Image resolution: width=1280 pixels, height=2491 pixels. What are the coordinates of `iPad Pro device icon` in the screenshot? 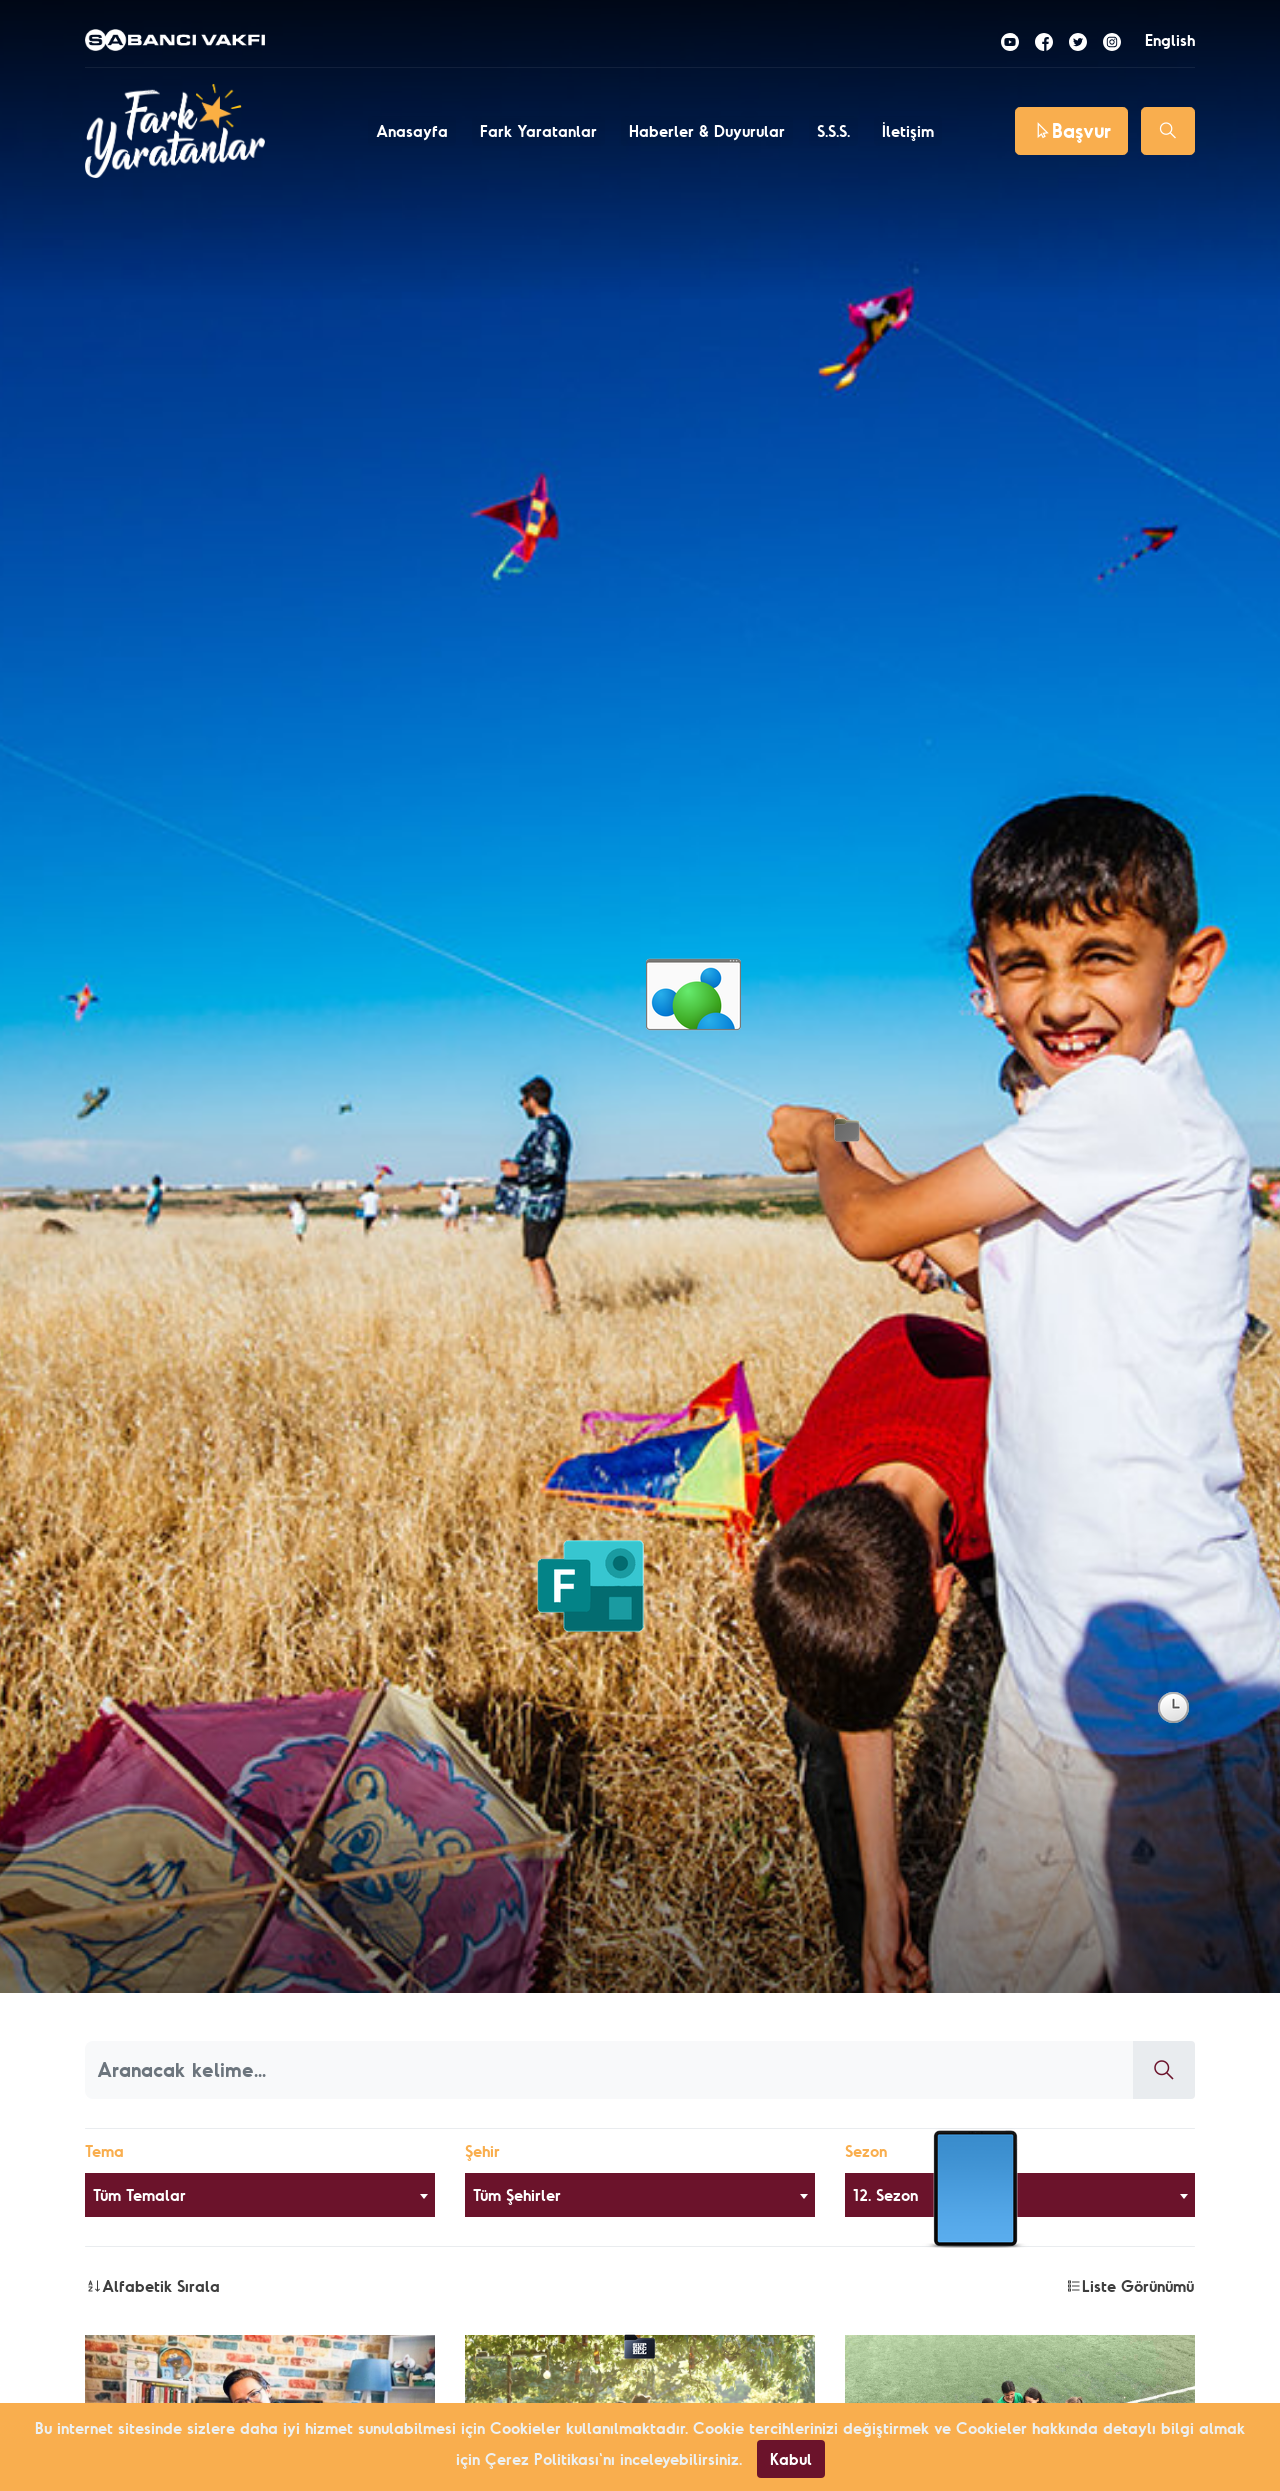 It's located at (975, 2189).